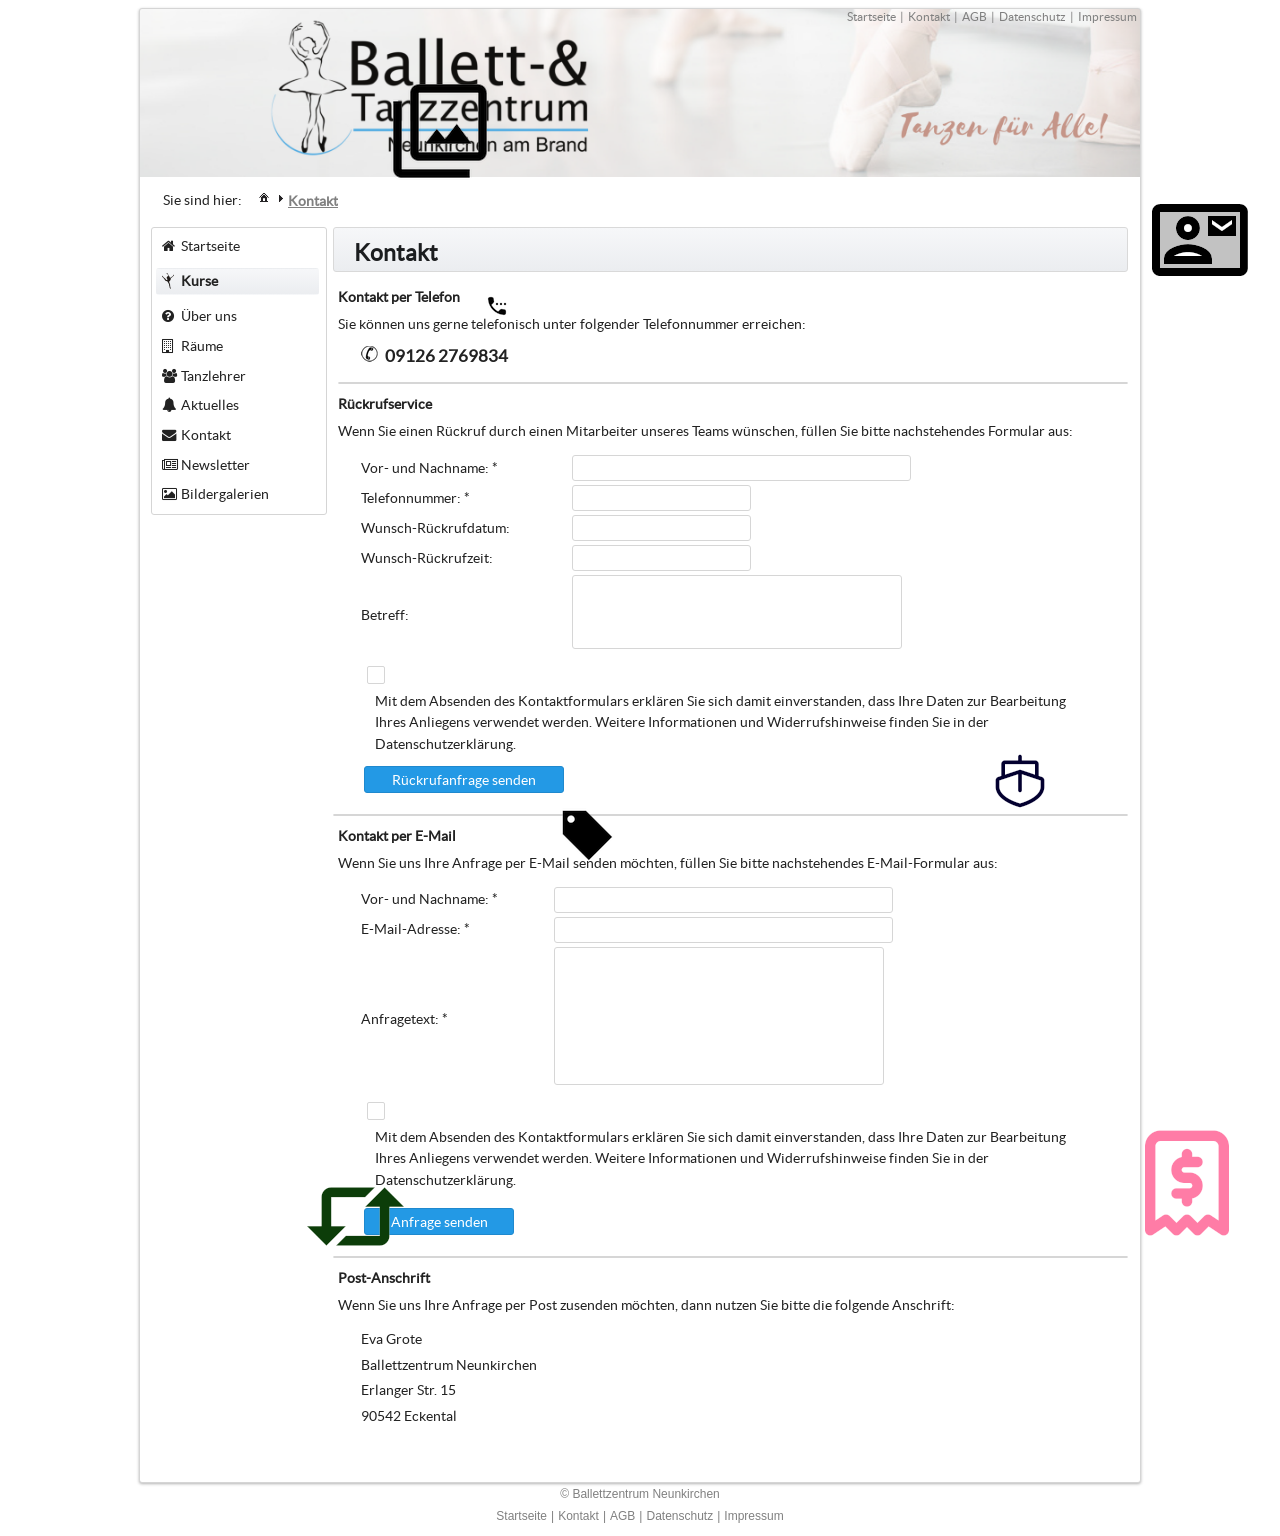 This screenshot has width=1280, height=1536. Describe the element at coordinates (440, 131) in the screenshot. I see `filter or sort images in a gallery` at that location.